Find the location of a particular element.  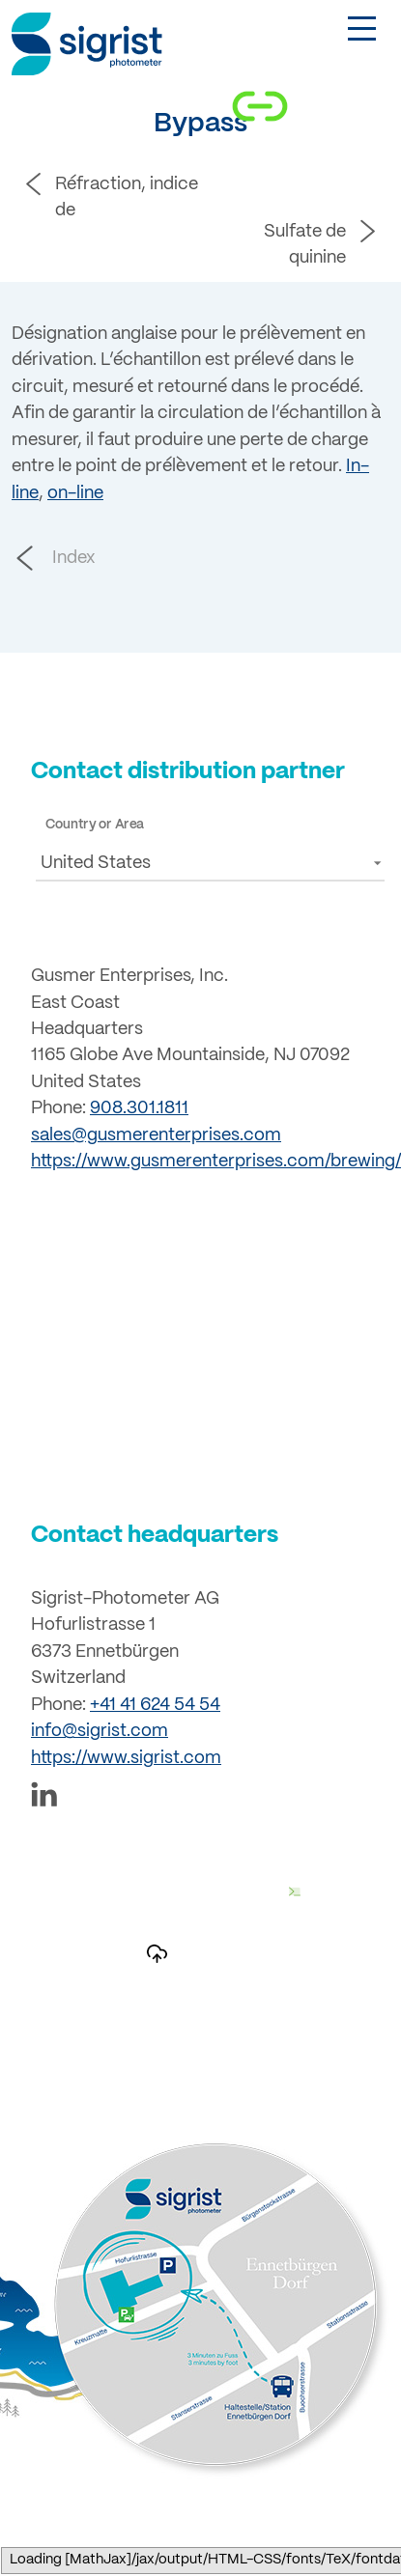

upload file to cloud storage is located at coordinates (157, 1953).